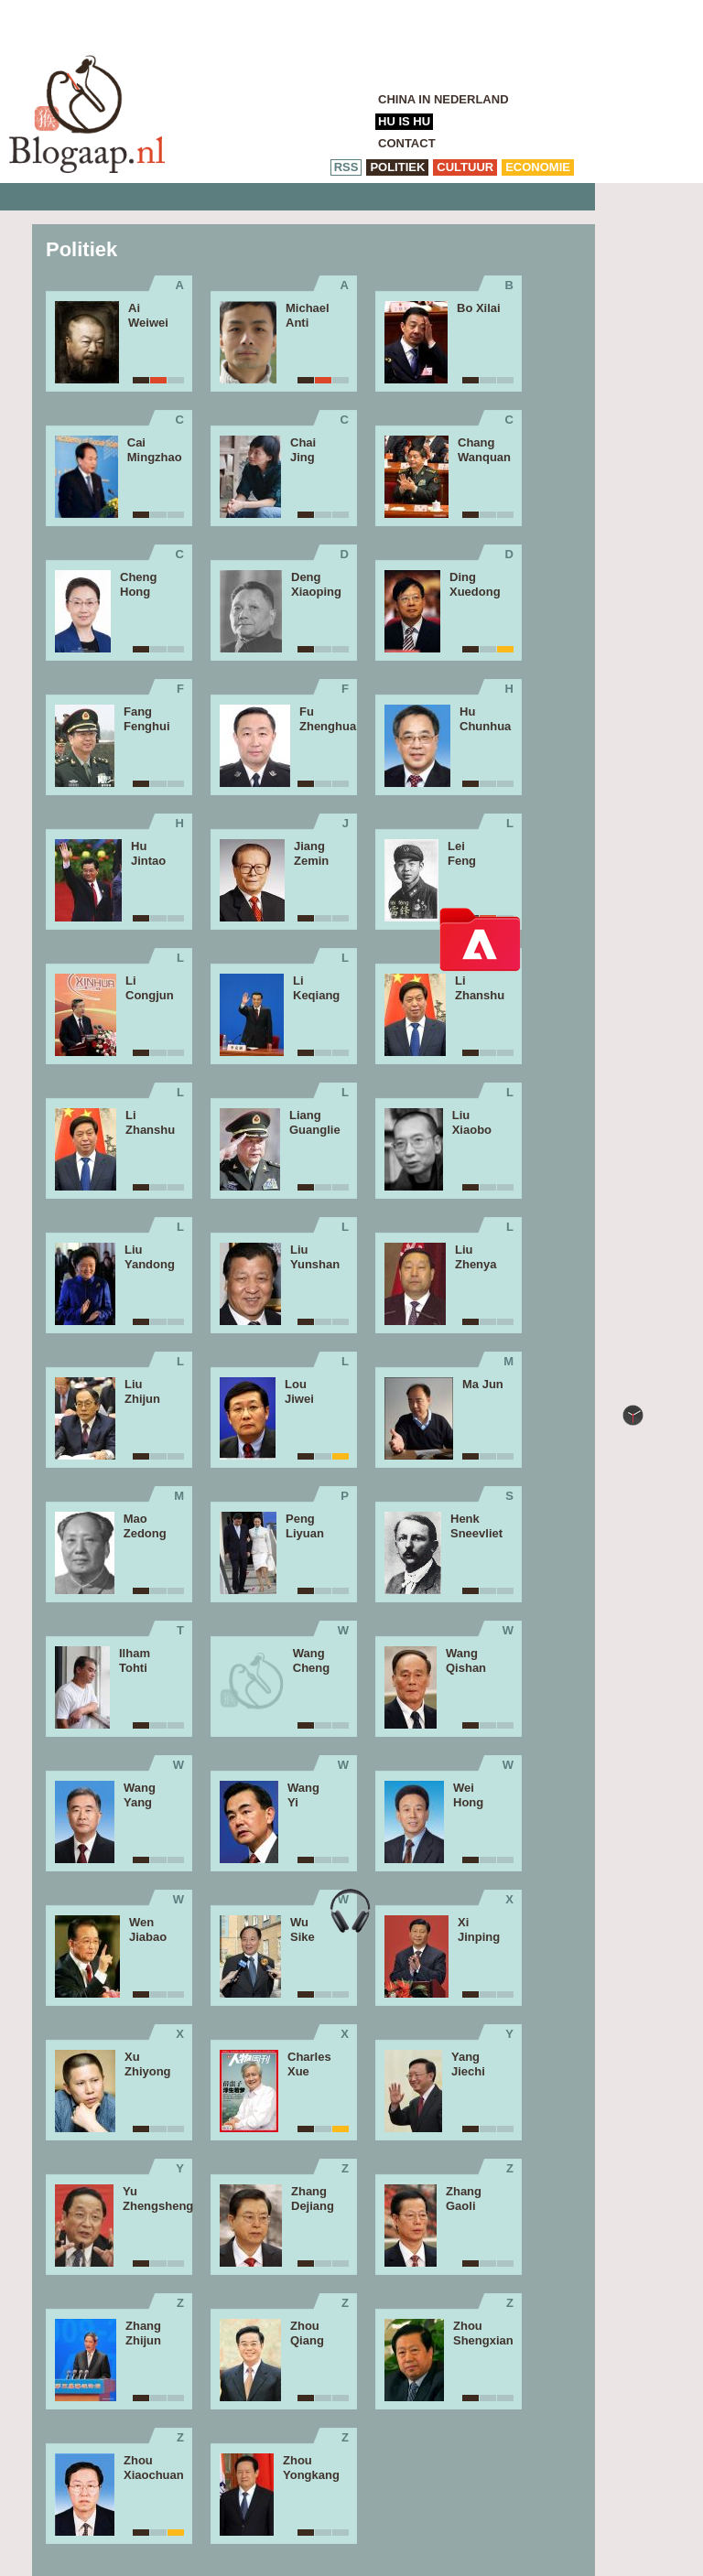 This screenshot has width=703, height=2576. I want to click on open adobe application files folder, so click(480, 942).